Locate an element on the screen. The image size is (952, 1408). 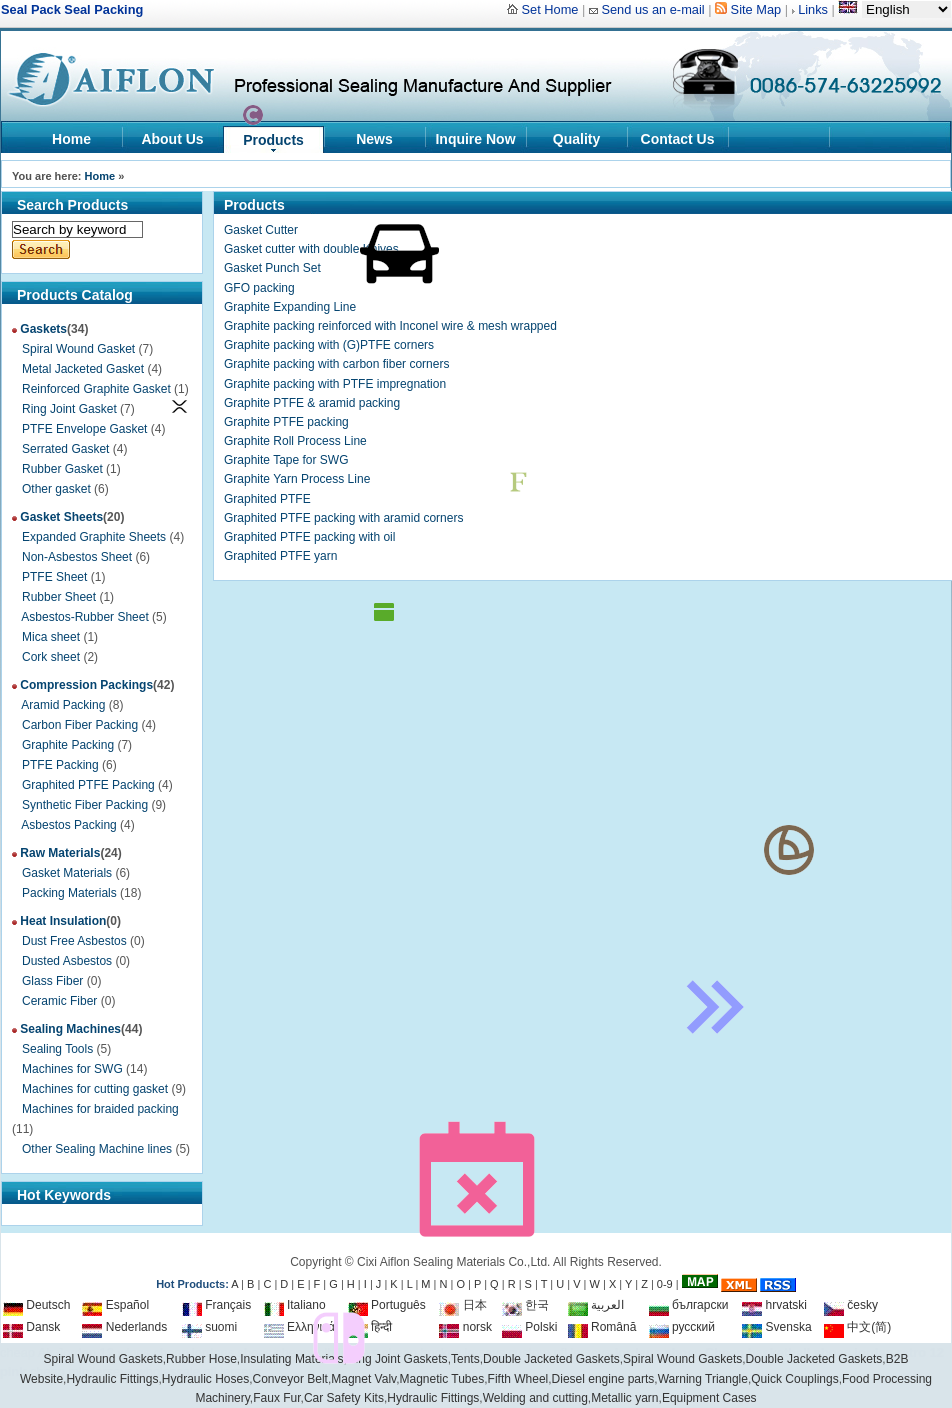
nintendo switch app or related service is located at coordinates (339, 1338).